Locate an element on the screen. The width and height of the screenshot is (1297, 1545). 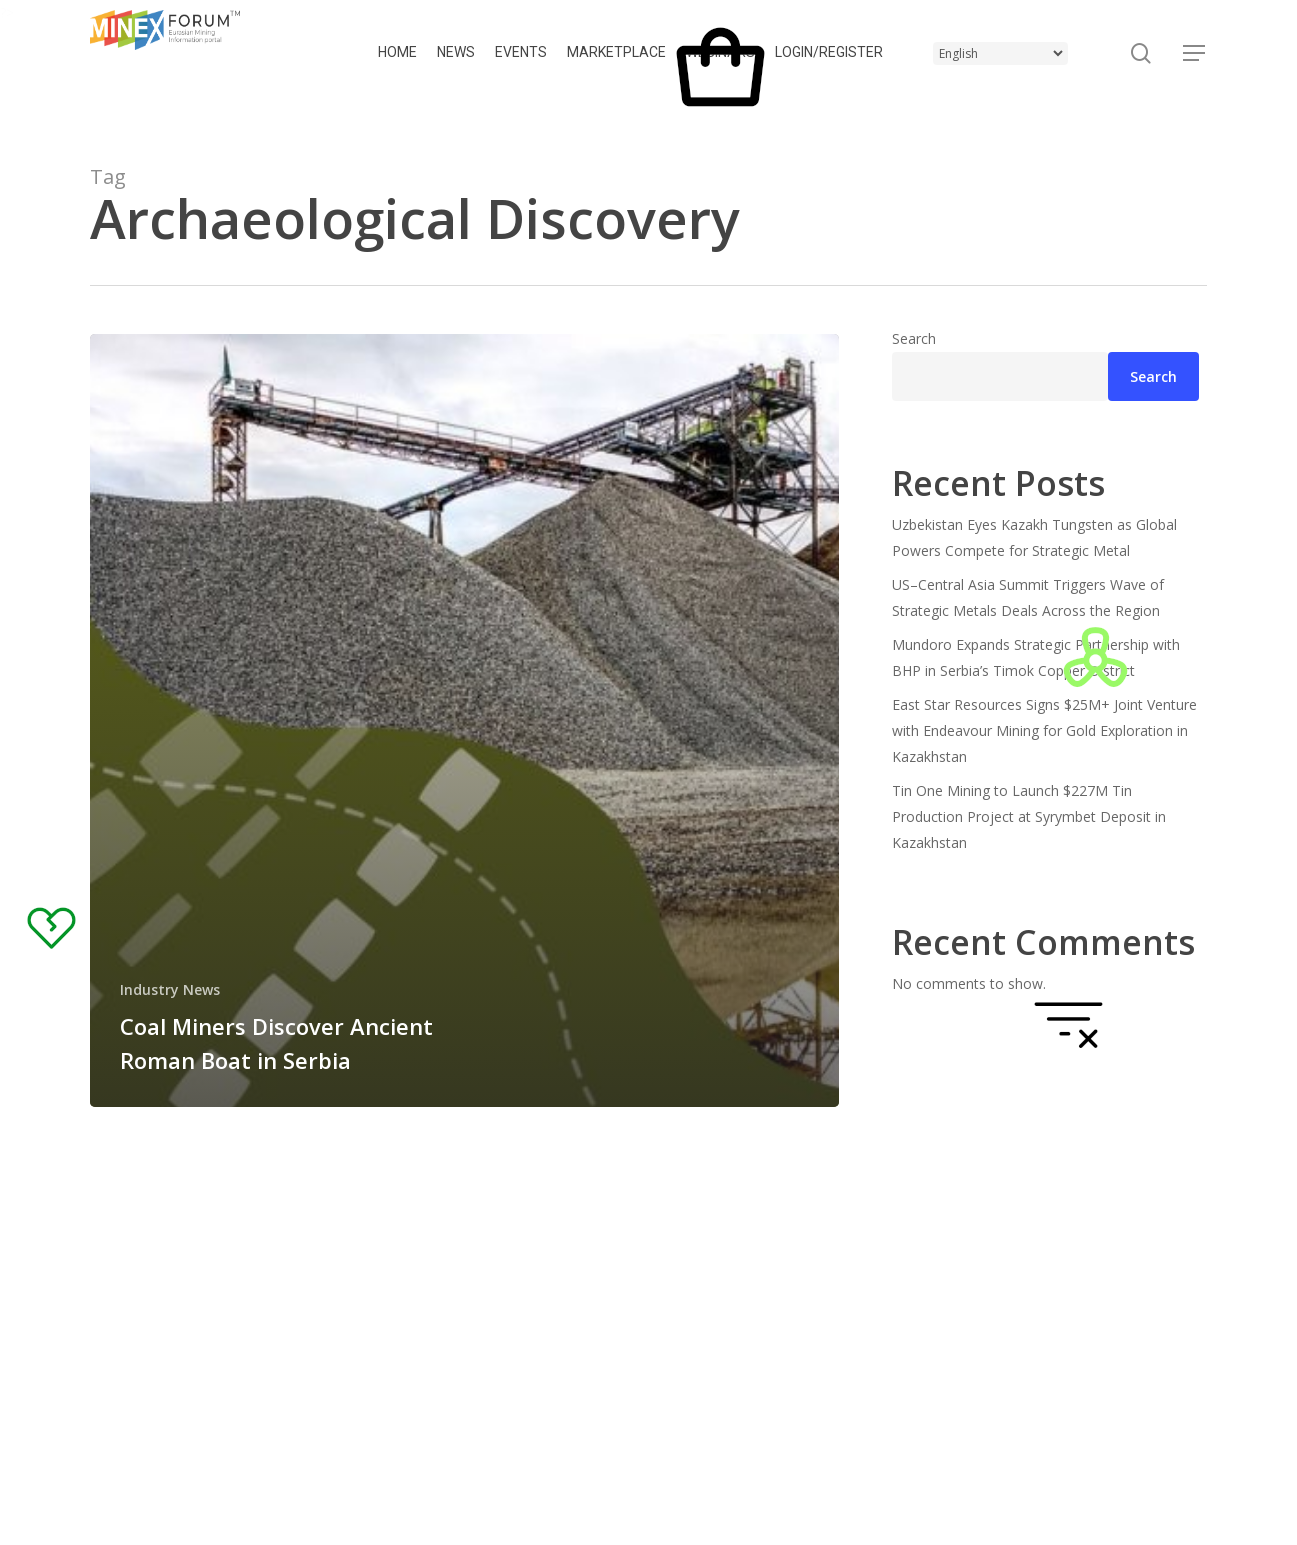
fan or cooling system controls is located at coordinates (1095, 657).